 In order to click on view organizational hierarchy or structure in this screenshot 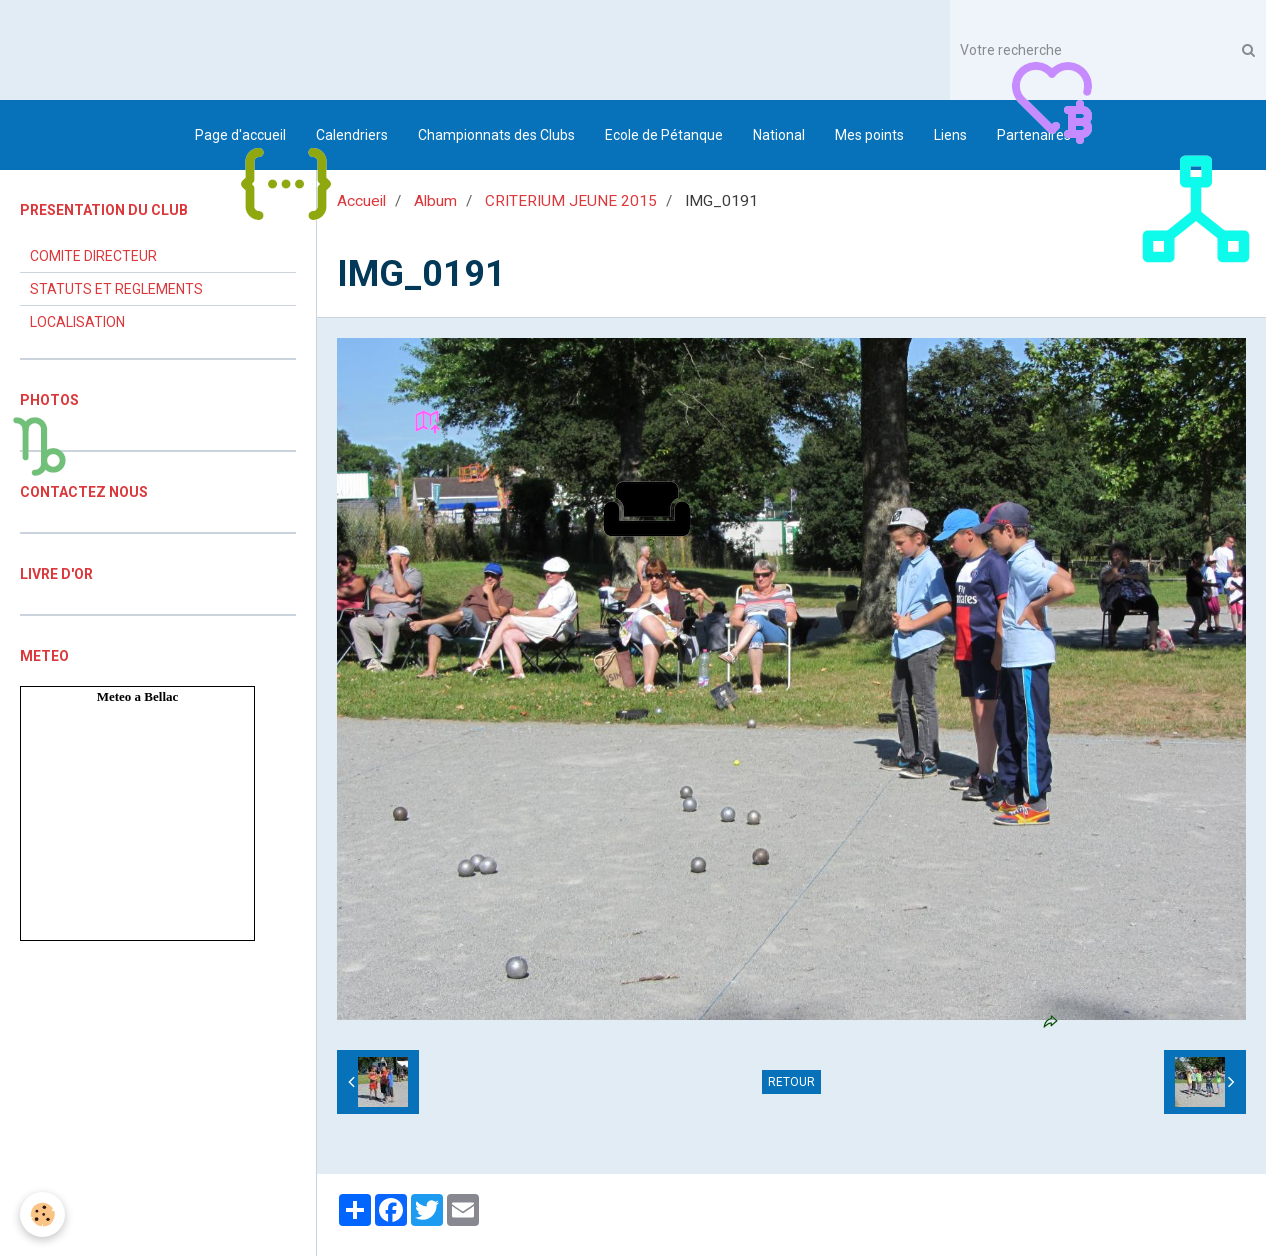, I will do `click(1196, 209)`.